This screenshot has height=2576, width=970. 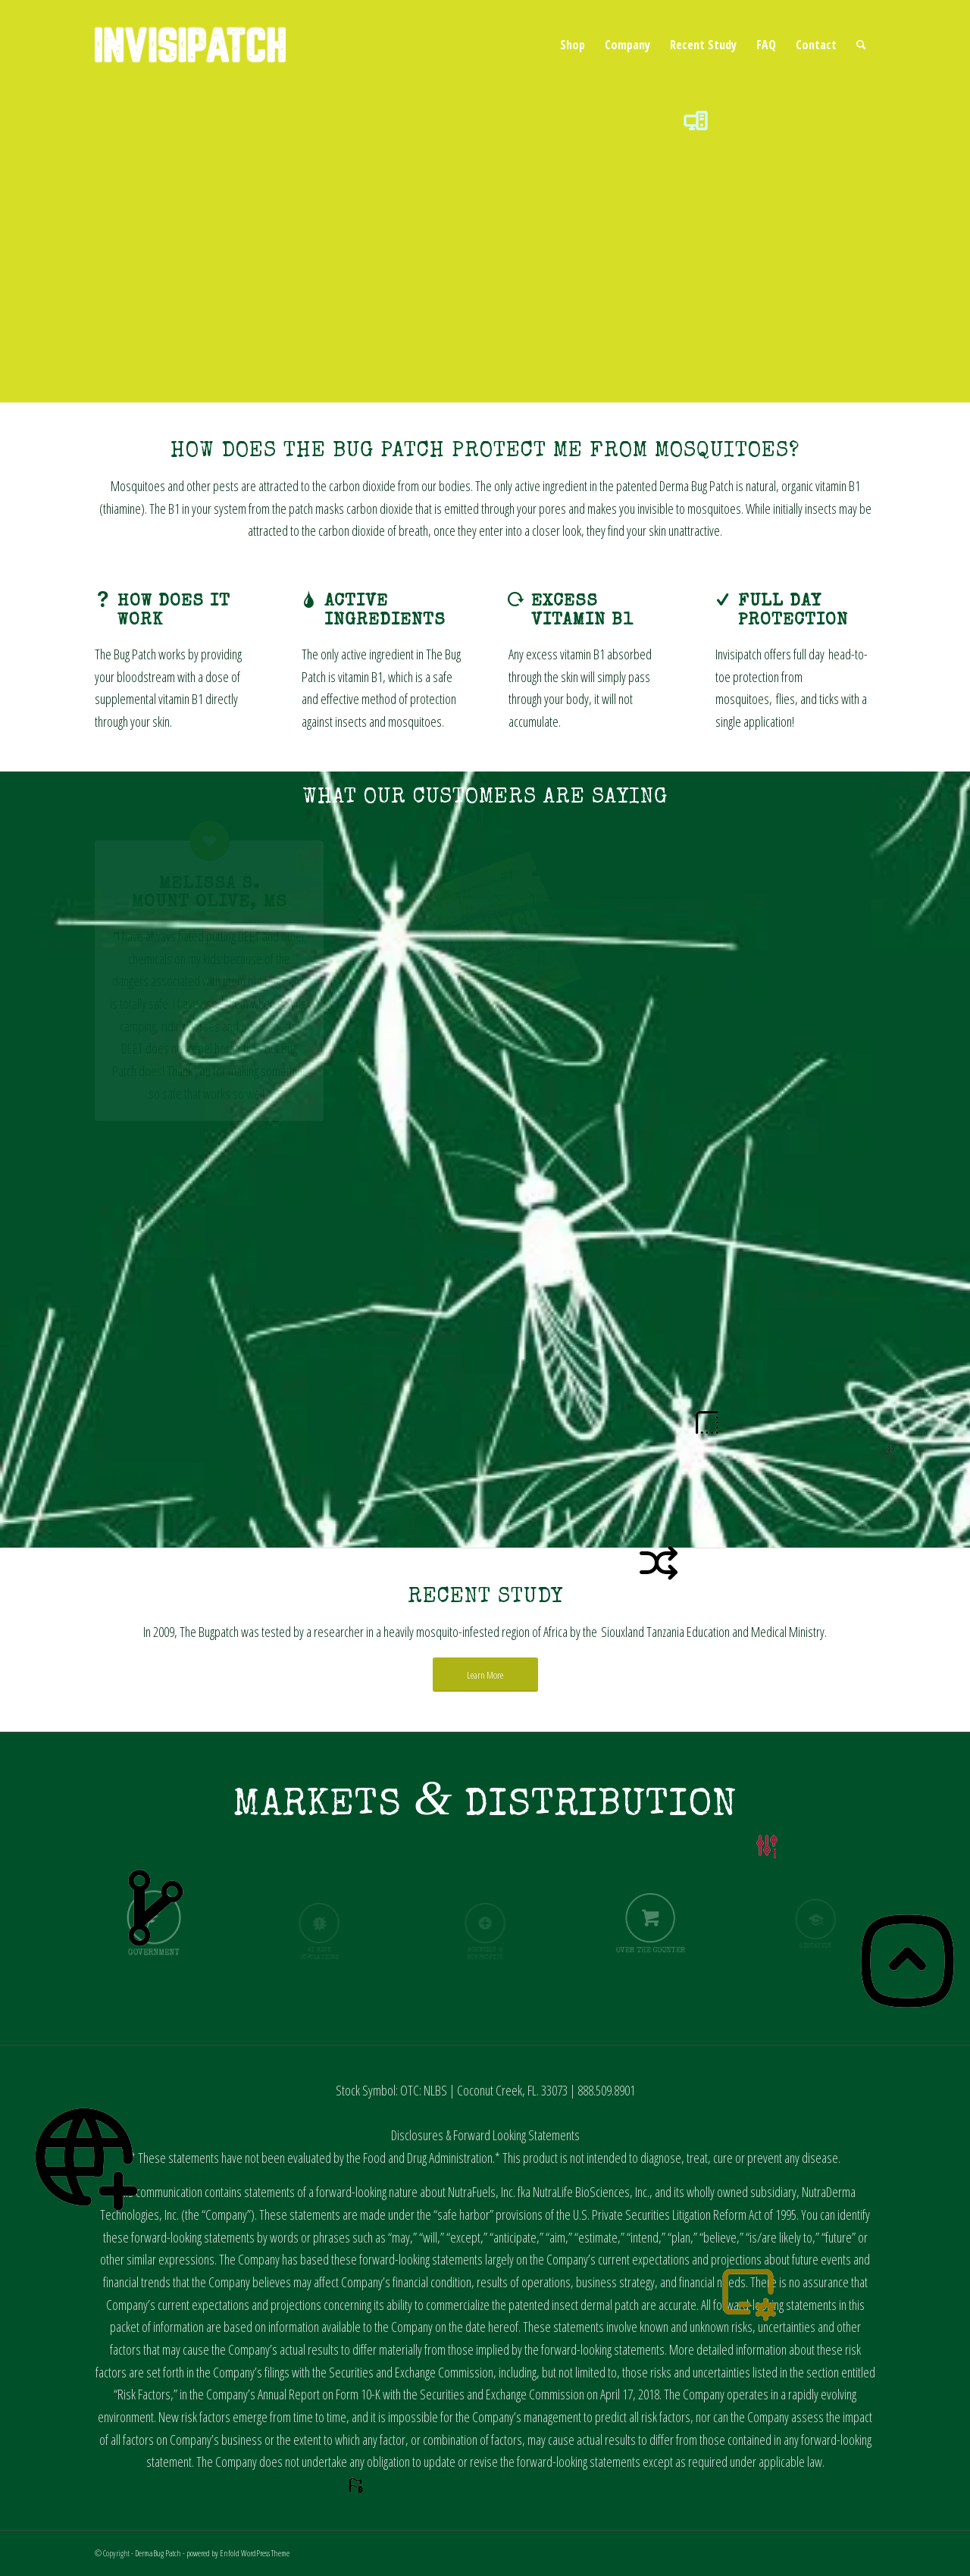 What do you see at coordinates (355, 2485) in the screenshot?
I see `flag or mark a bitcoin transaction` at bounding box center [355, 2485].